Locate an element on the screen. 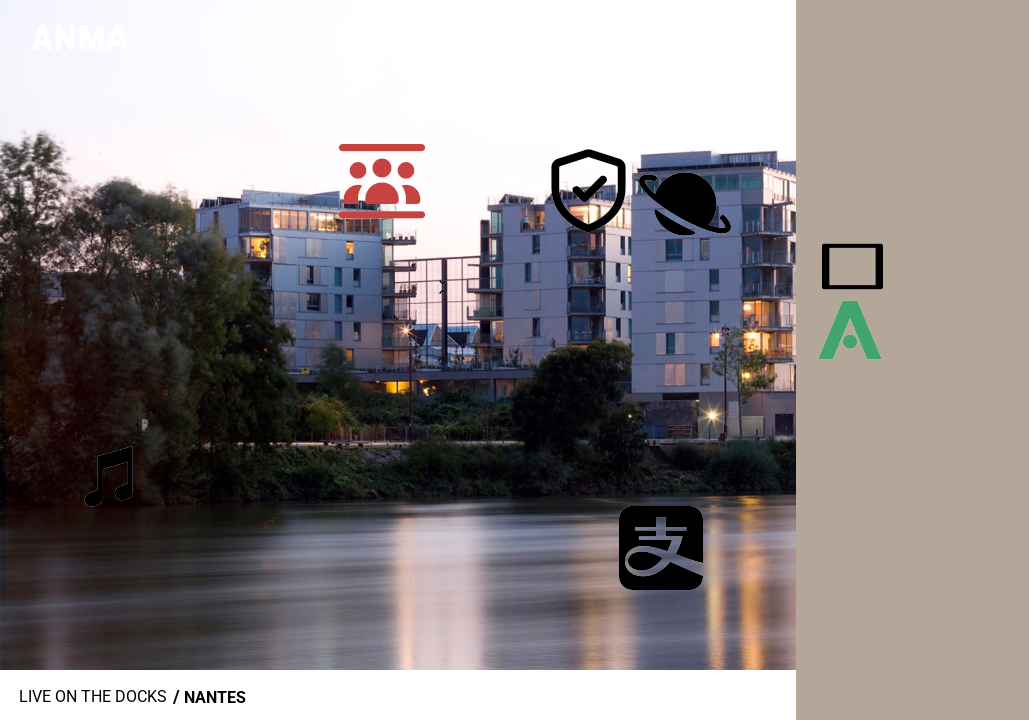 Image resolution: width=1029 pixels, height=720 pixels. explore global or worldwide content is located at coordinates (685, 204).